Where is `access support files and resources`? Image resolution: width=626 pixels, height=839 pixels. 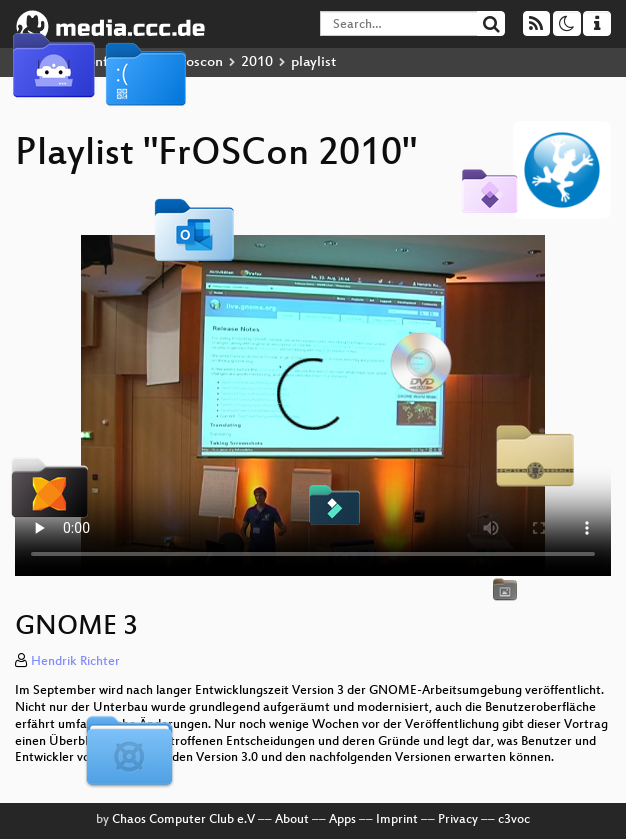 access support files and resources is located at coordinates (129, 750).